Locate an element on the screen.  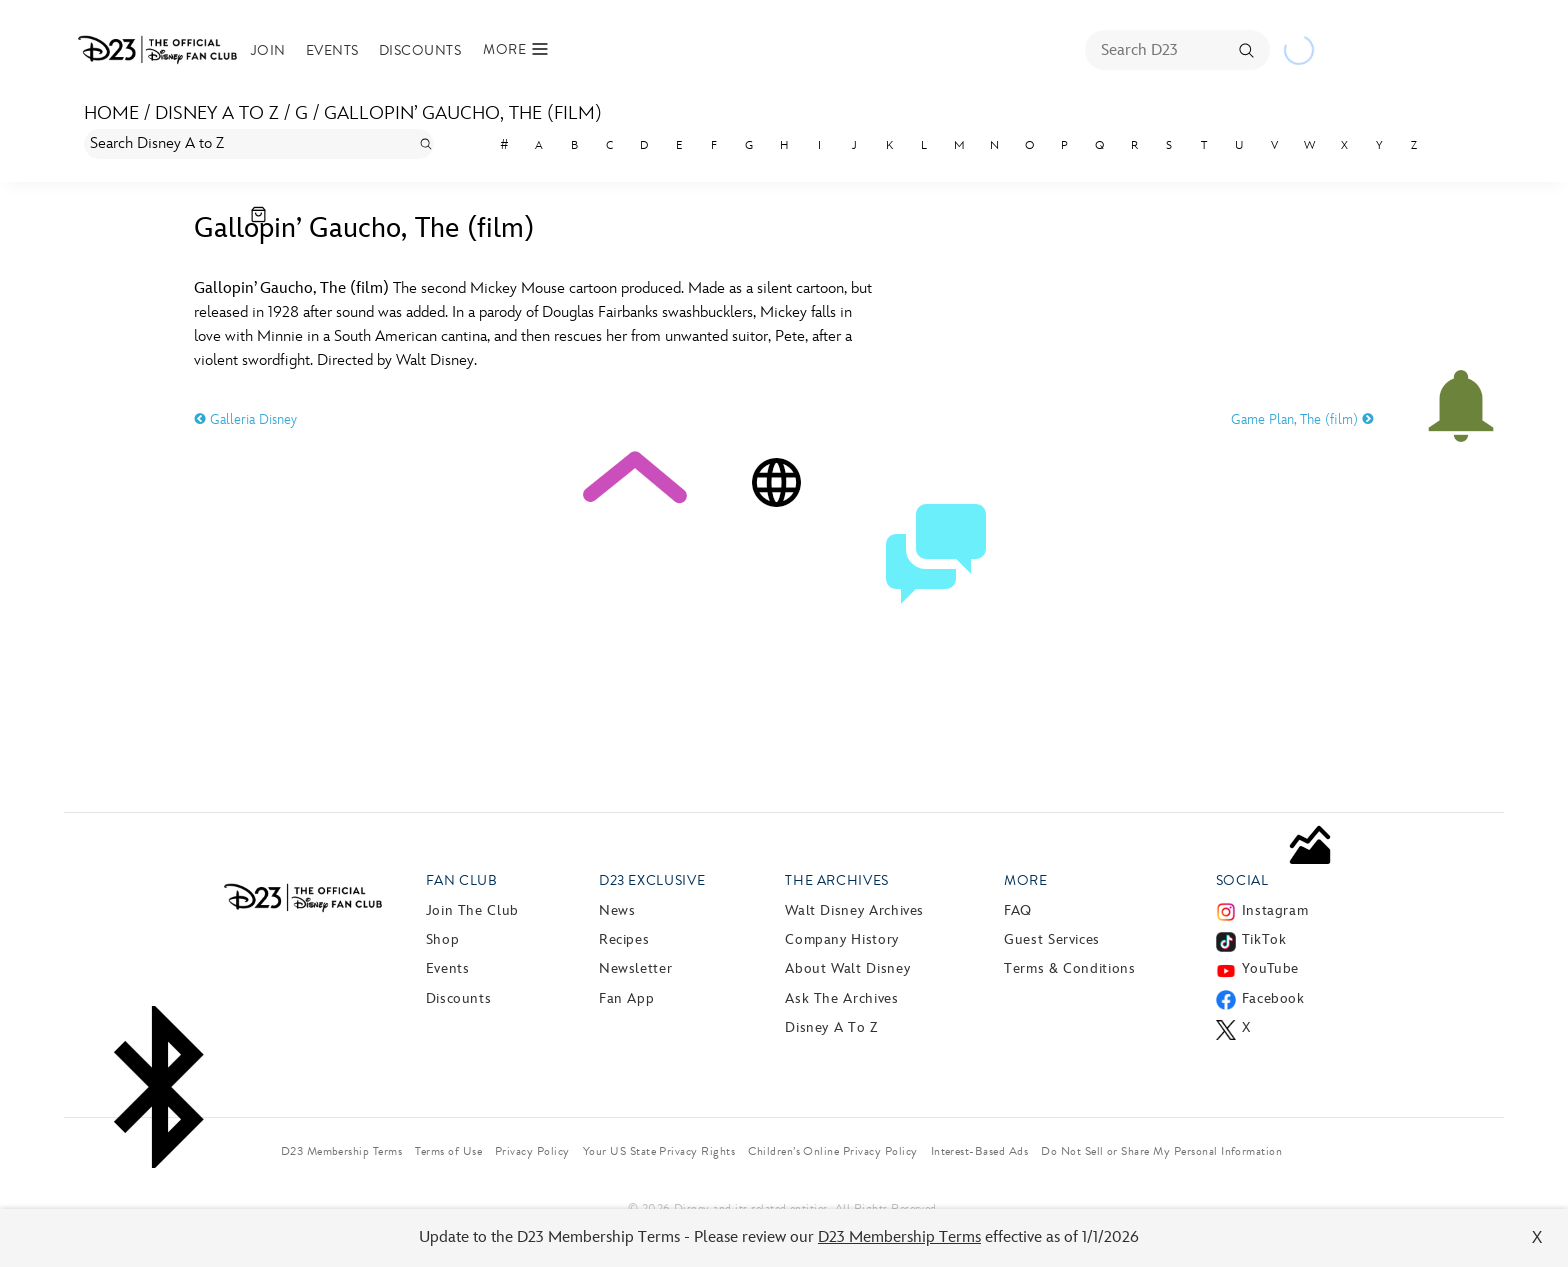
access internet or network settings is located at coordinates (776, 482).